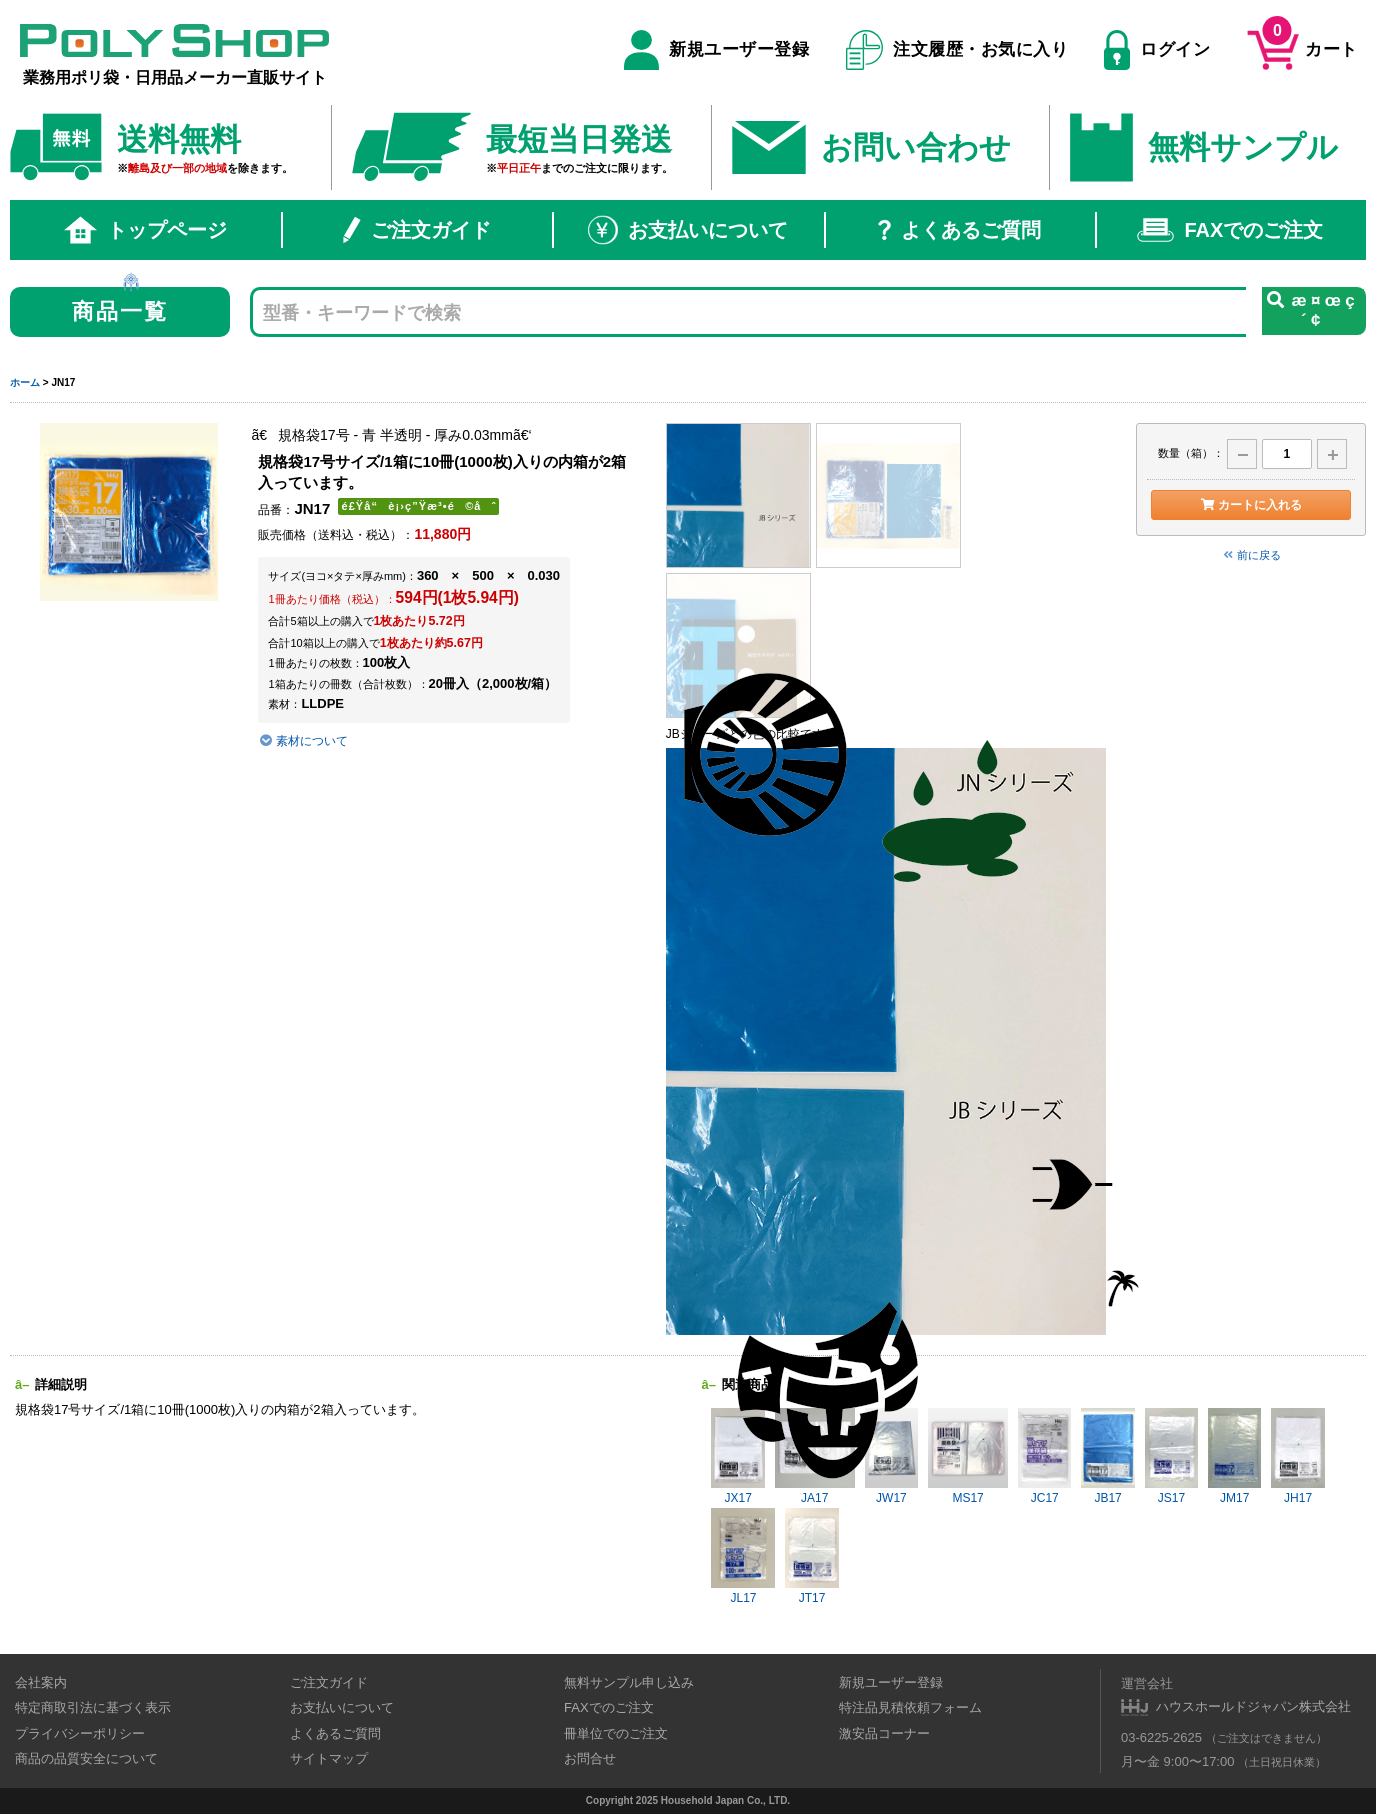 The height and width of the screenshot is (1814, 1376). Describe the element at coordinates (765, 754) in the screenshot. I see `toggle flashlight on/off` at that location.